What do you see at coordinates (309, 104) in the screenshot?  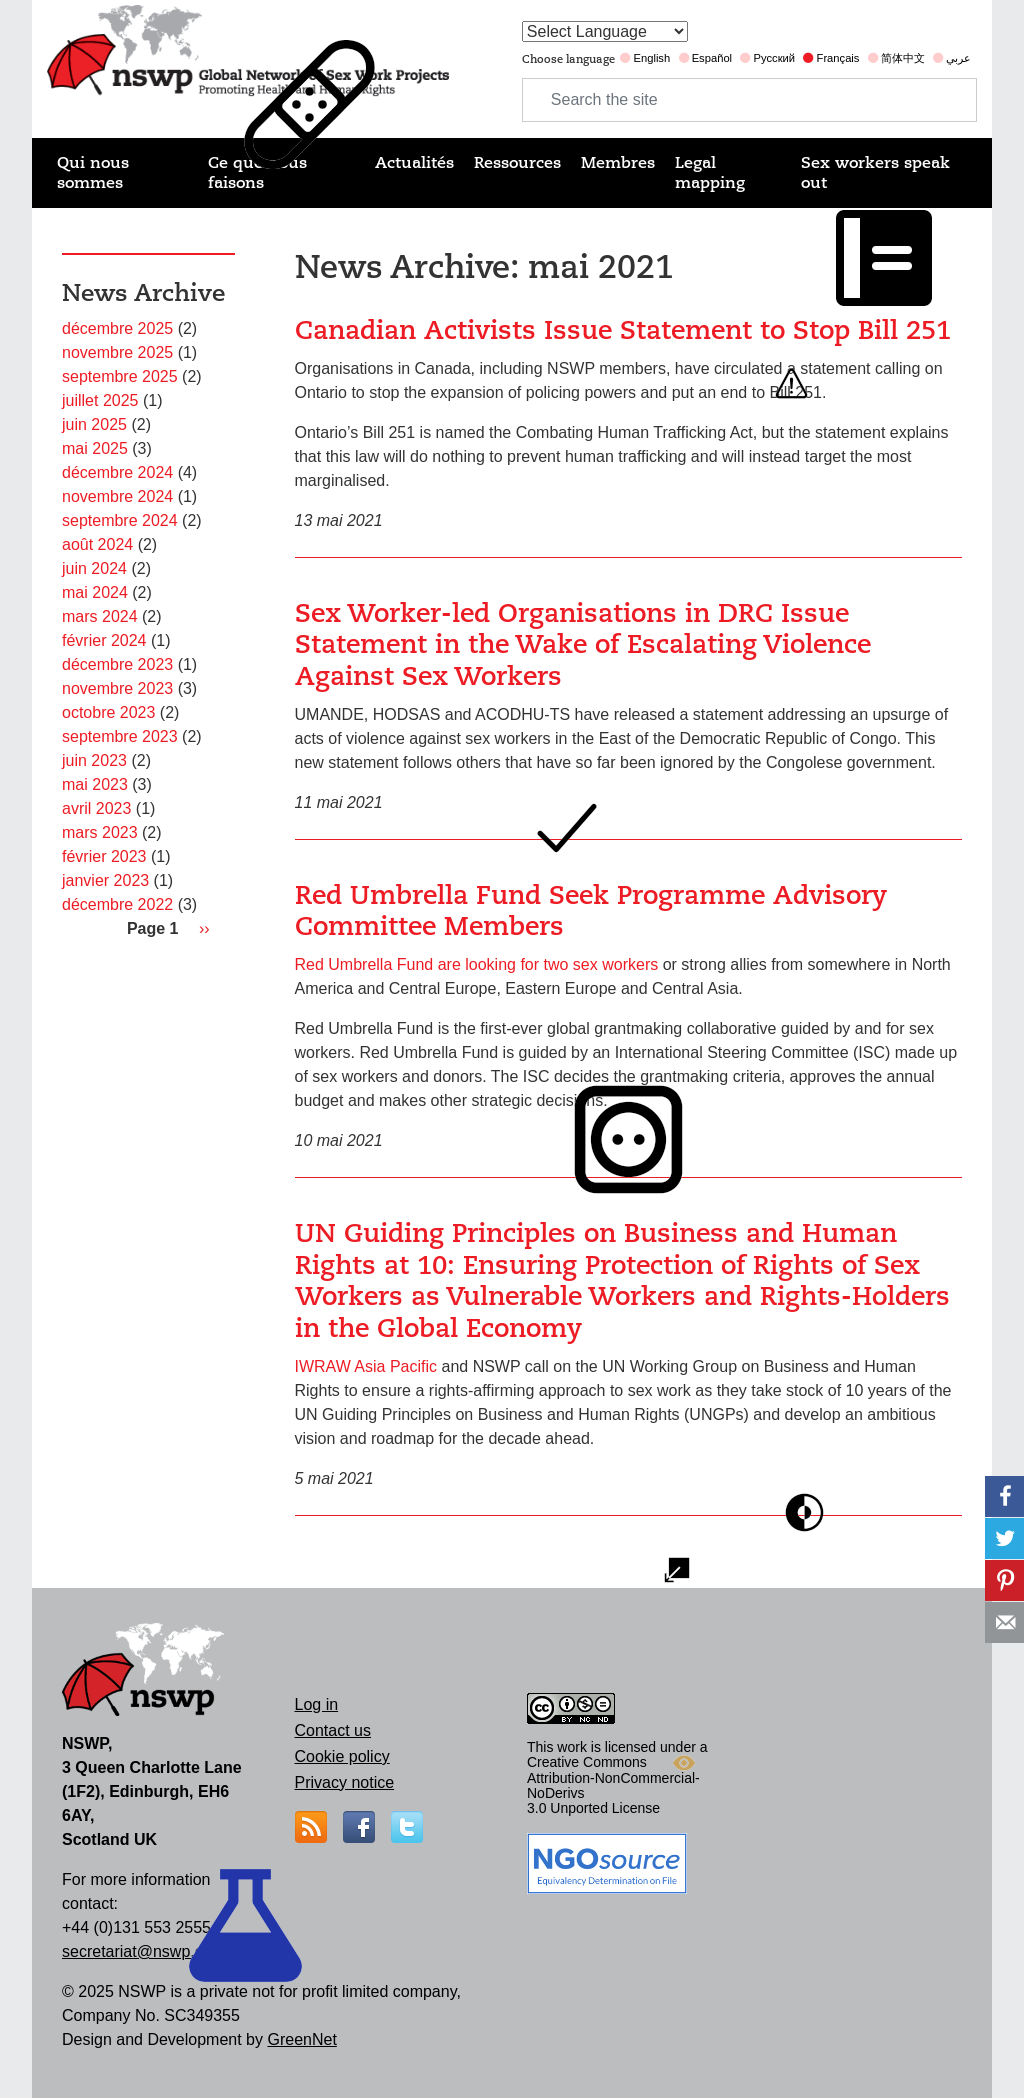 I see `access first aid or medical information` at bounding box center [309, 104].